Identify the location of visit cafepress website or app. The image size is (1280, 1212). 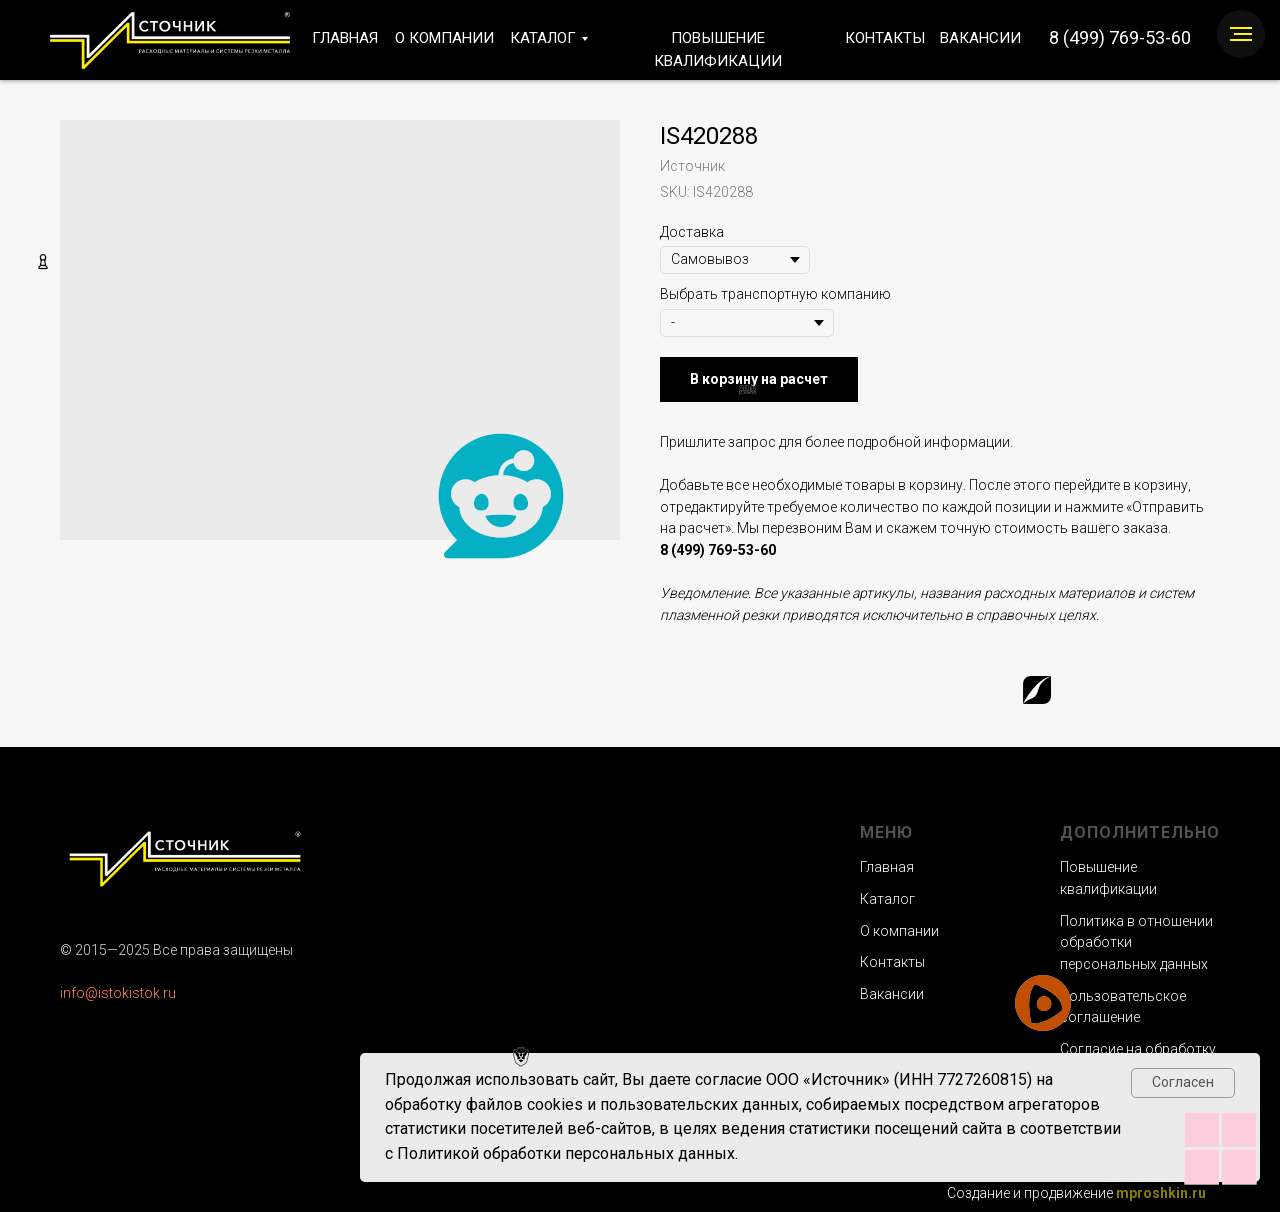
(747, 389).